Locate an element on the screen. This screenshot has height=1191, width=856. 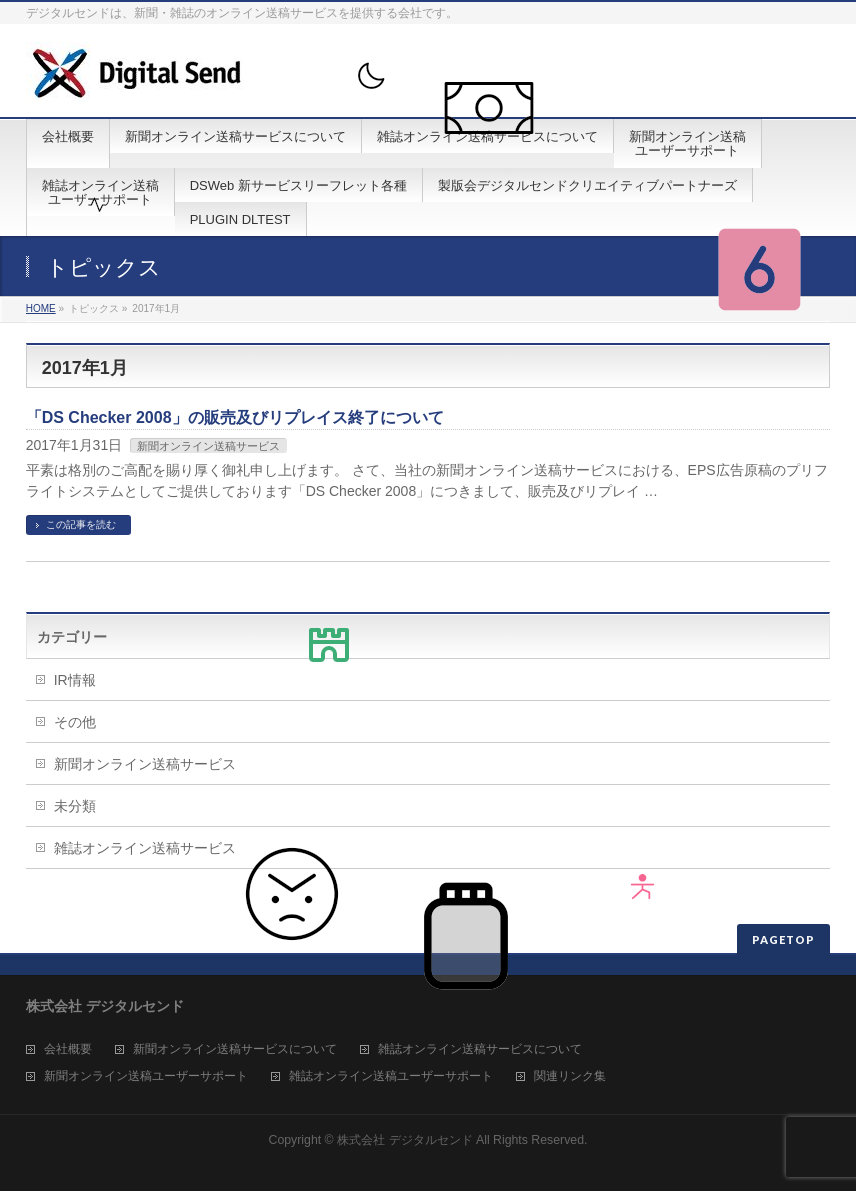
access tai chi or meditation exercises is located at coordinates (642, 887).